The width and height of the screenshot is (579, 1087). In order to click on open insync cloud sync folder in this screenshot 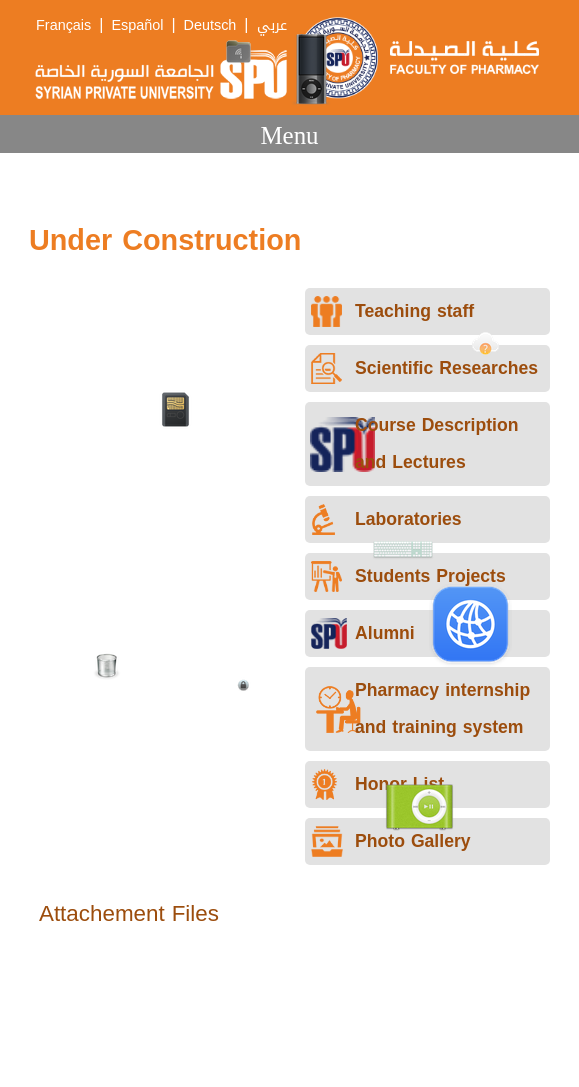, I will do `click(238, 51)`.